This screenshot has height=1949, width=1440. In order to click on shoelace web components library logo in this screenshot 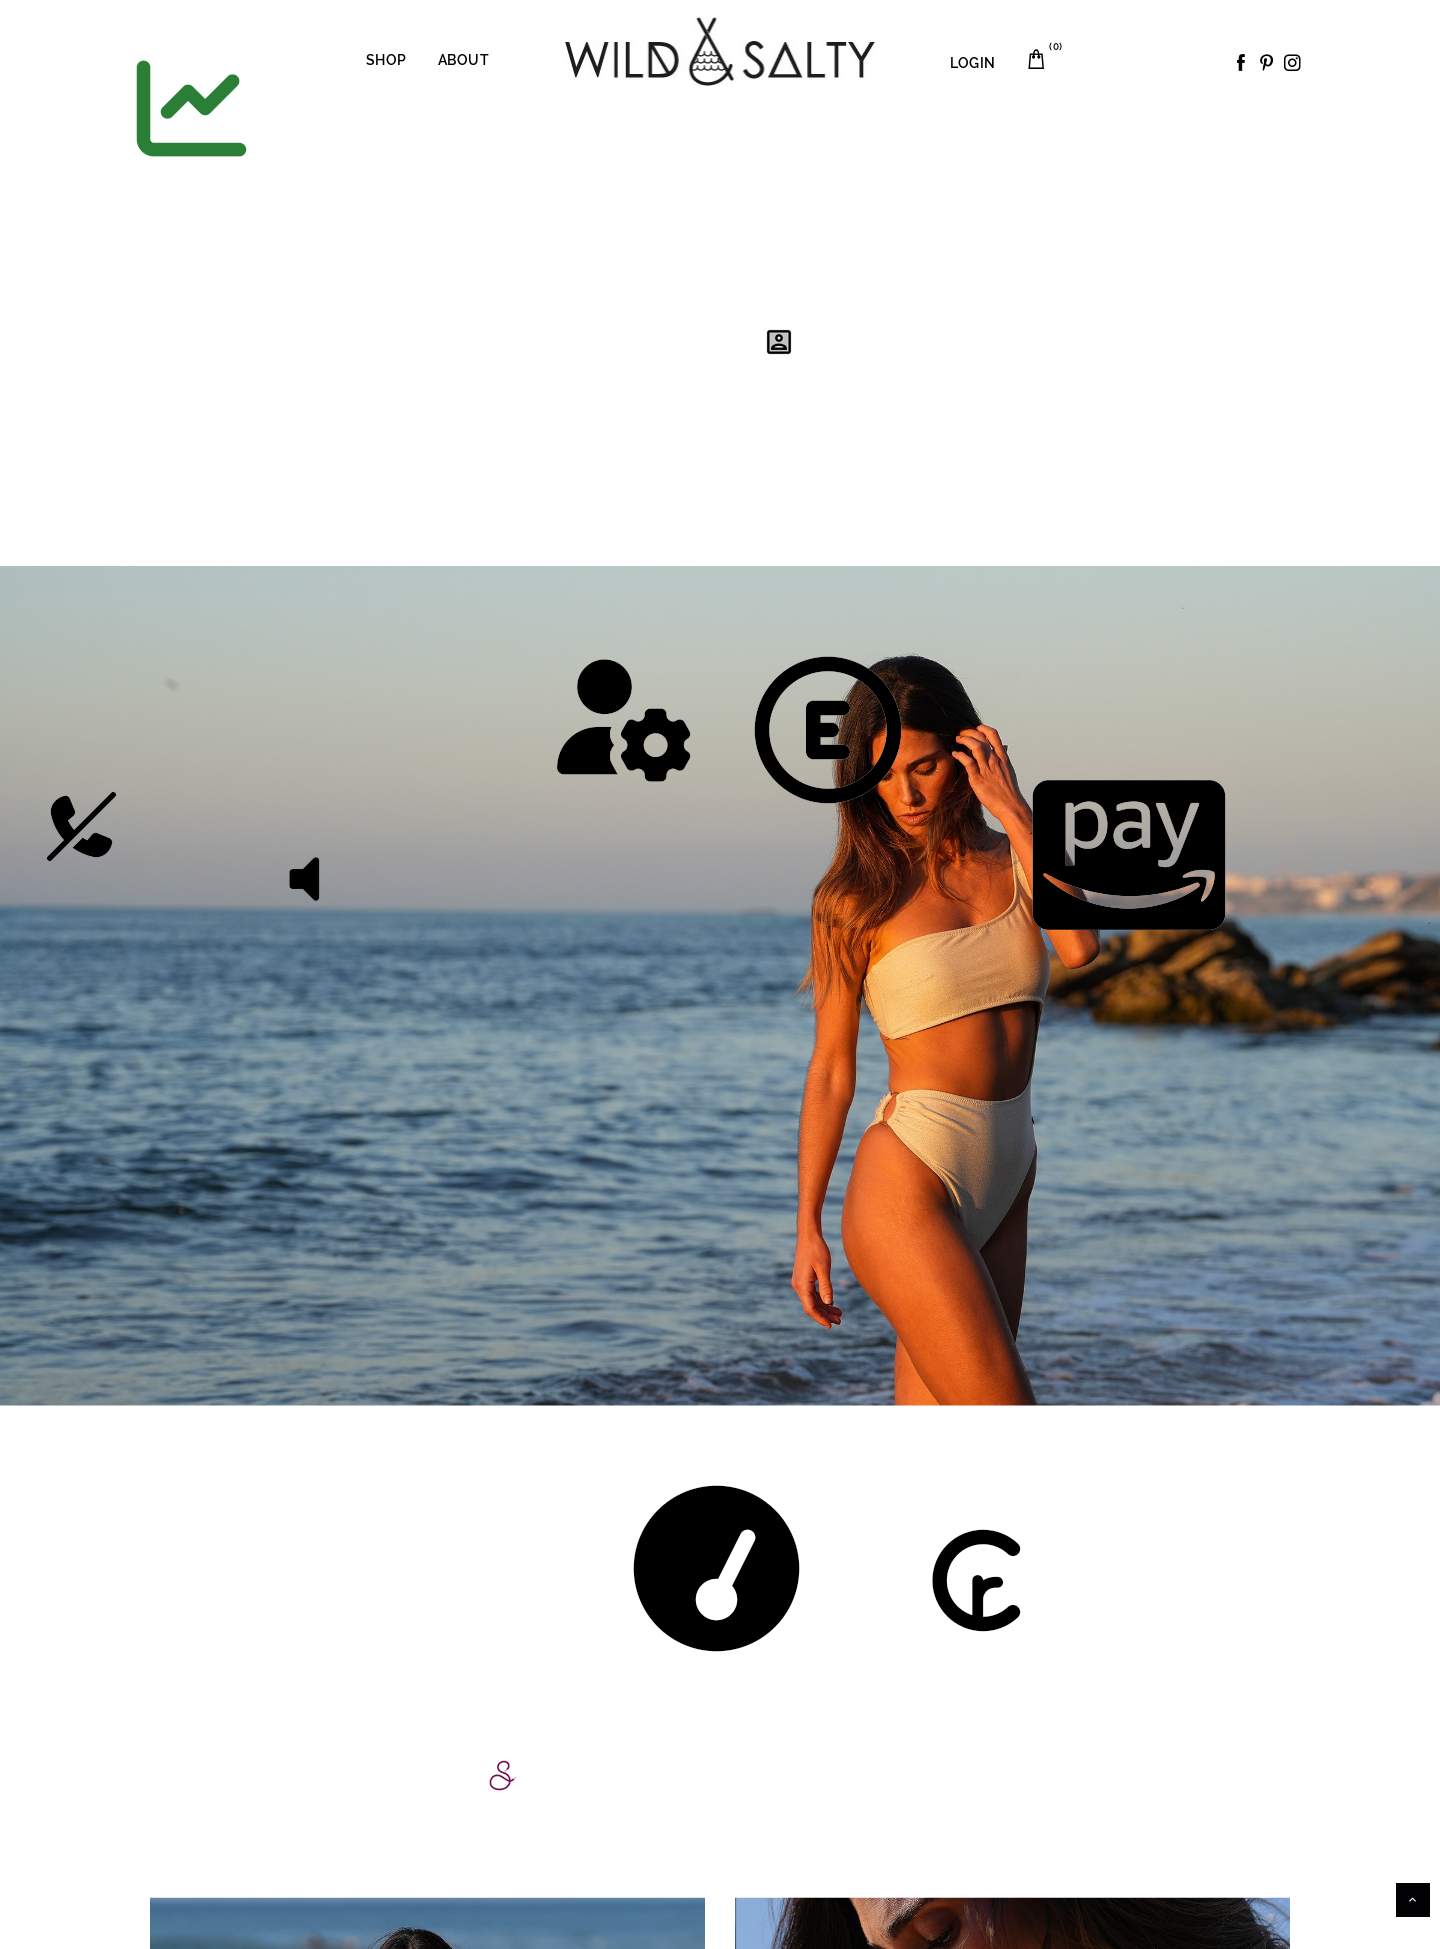, I will do `click(502, 1775)`.